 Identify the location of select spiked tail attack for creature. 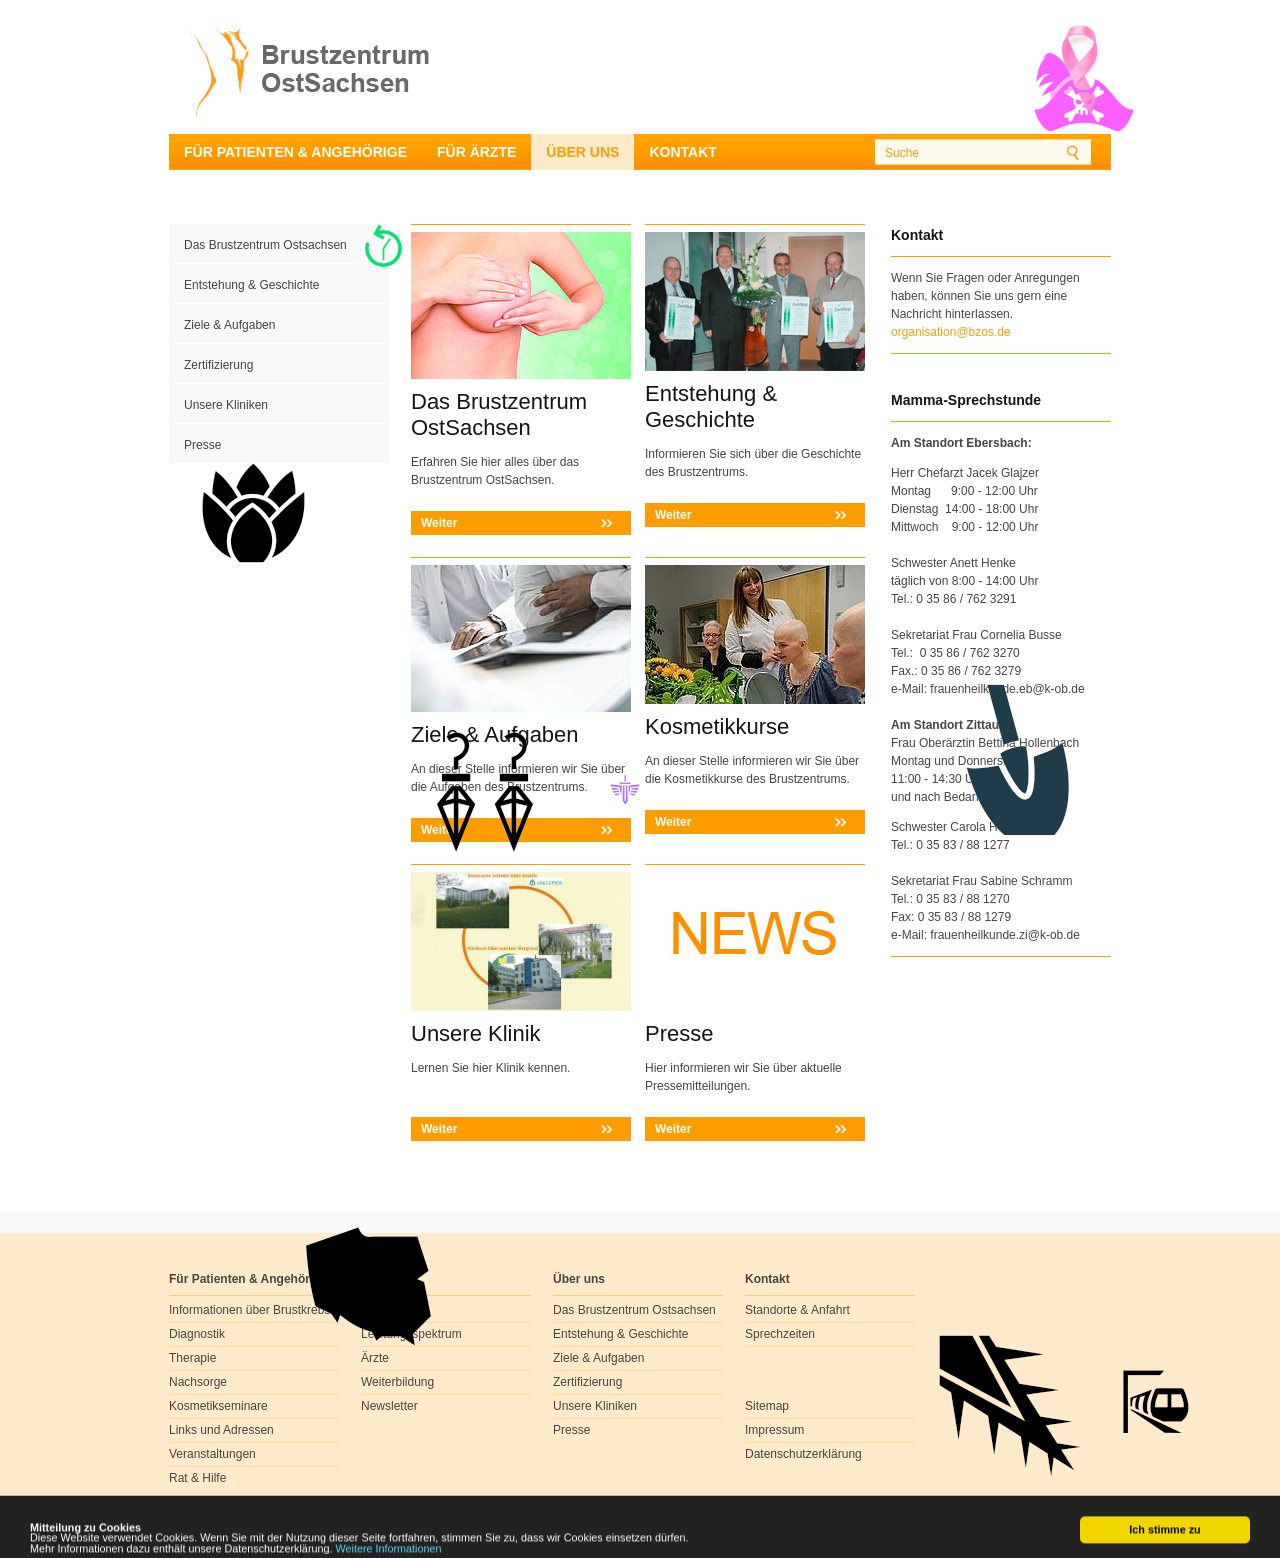
(1008, 1405).